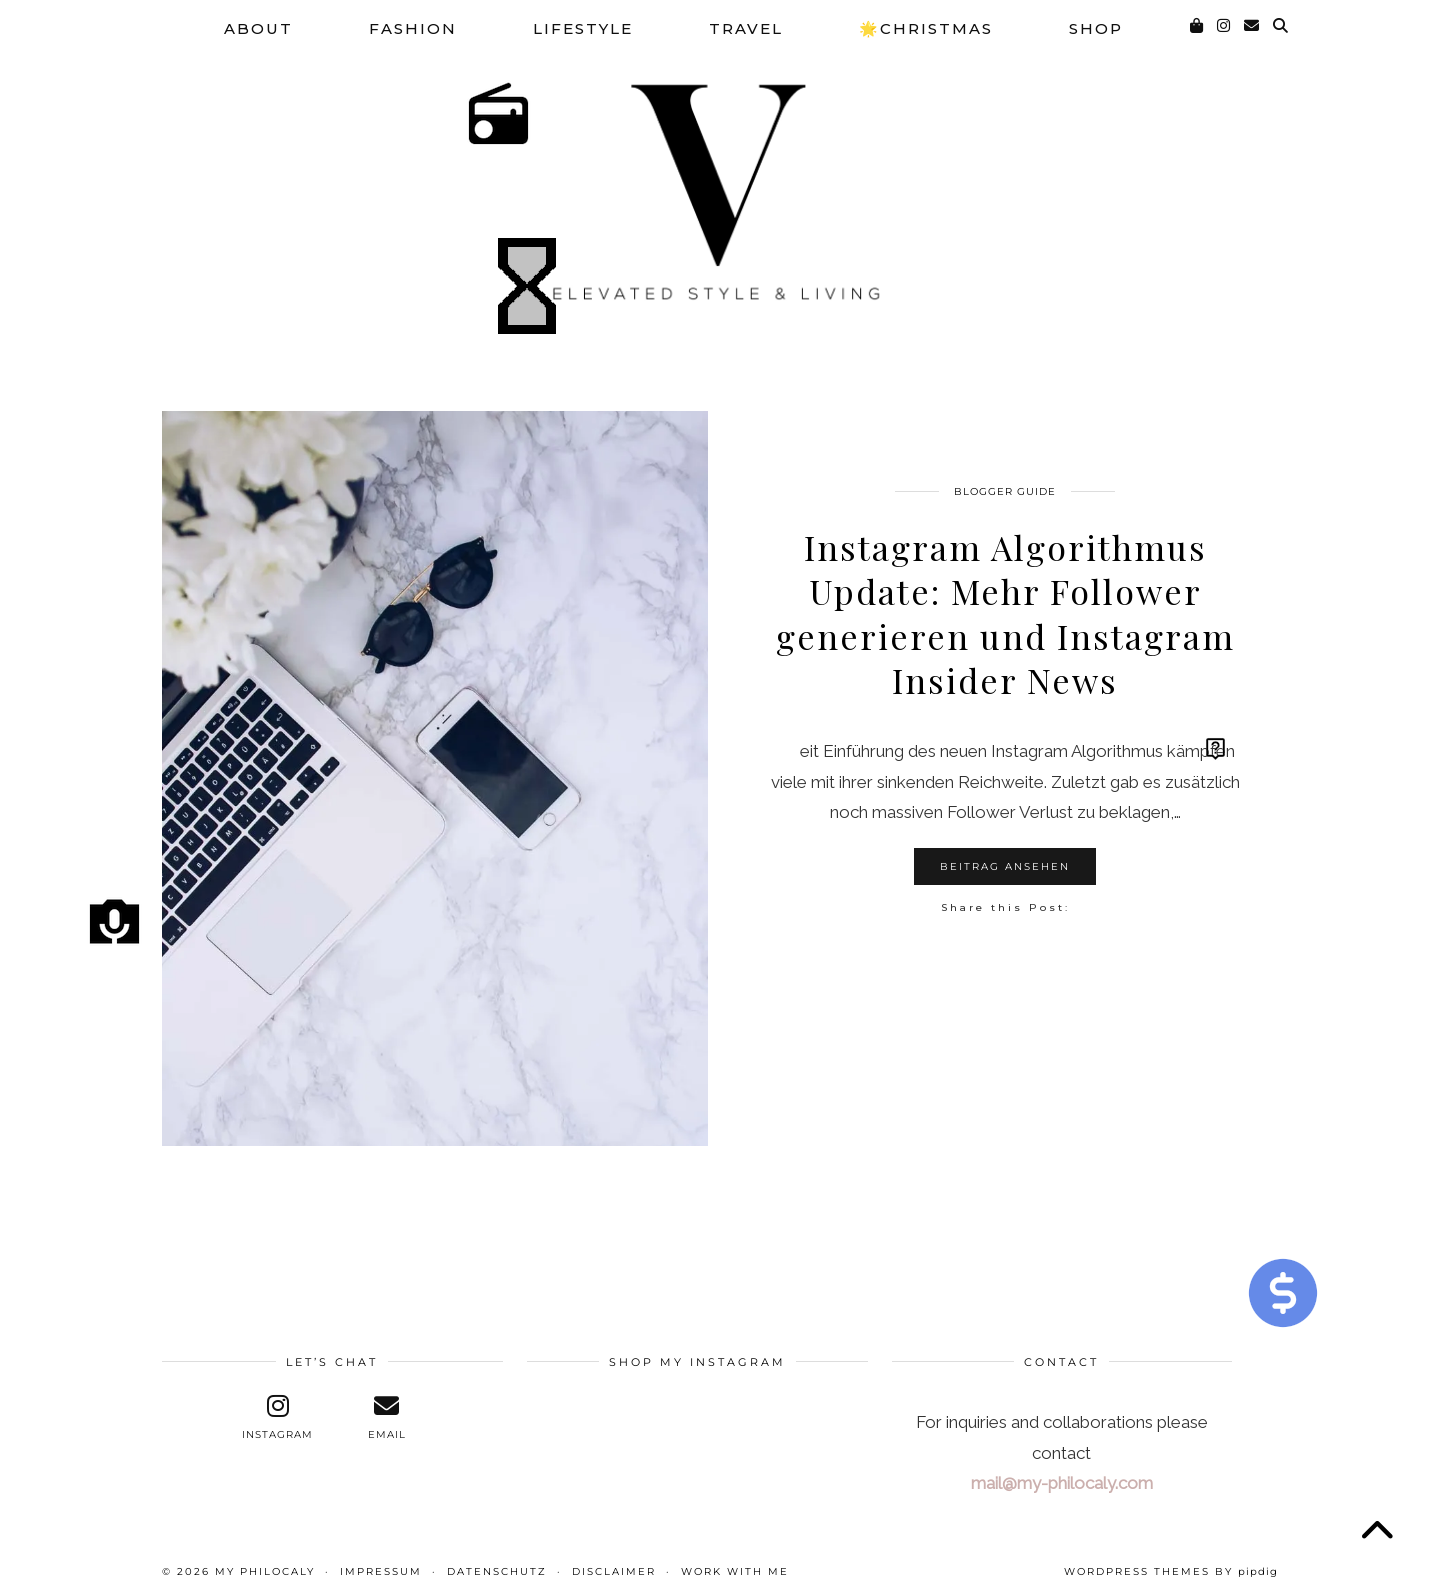 Image resolution: width=1440 pixels, height=1594 pixels. Describe the element at coordinates (527, 286) in the screenshot. I see `indicates a process is waiting or pending` at that location.